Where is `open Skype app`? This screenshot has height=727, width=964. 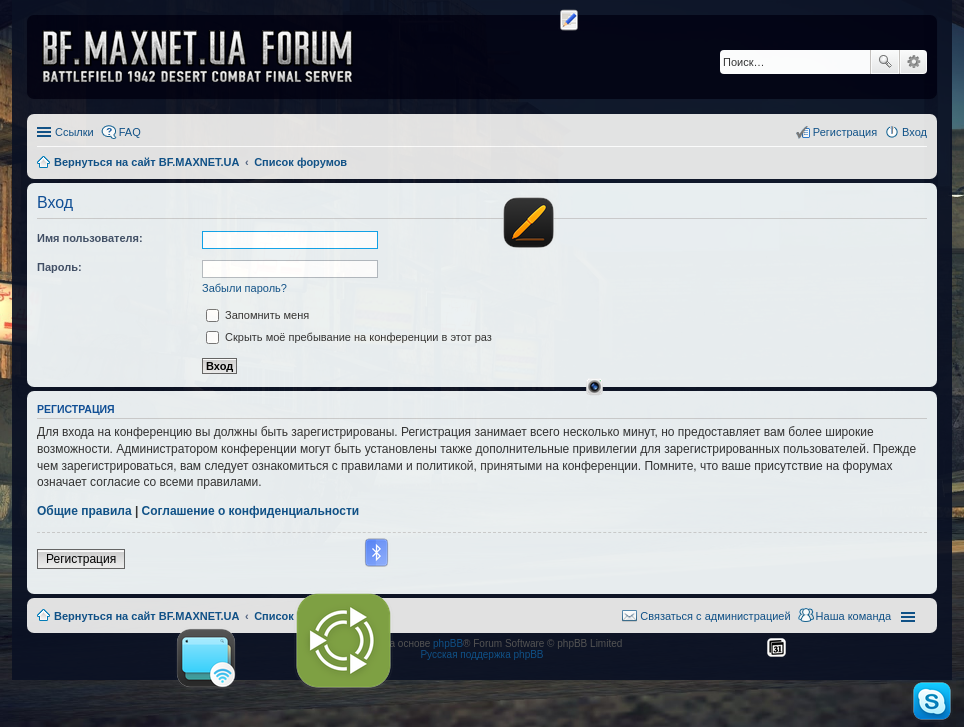
open Skype app is located at coordinates (932, 701).